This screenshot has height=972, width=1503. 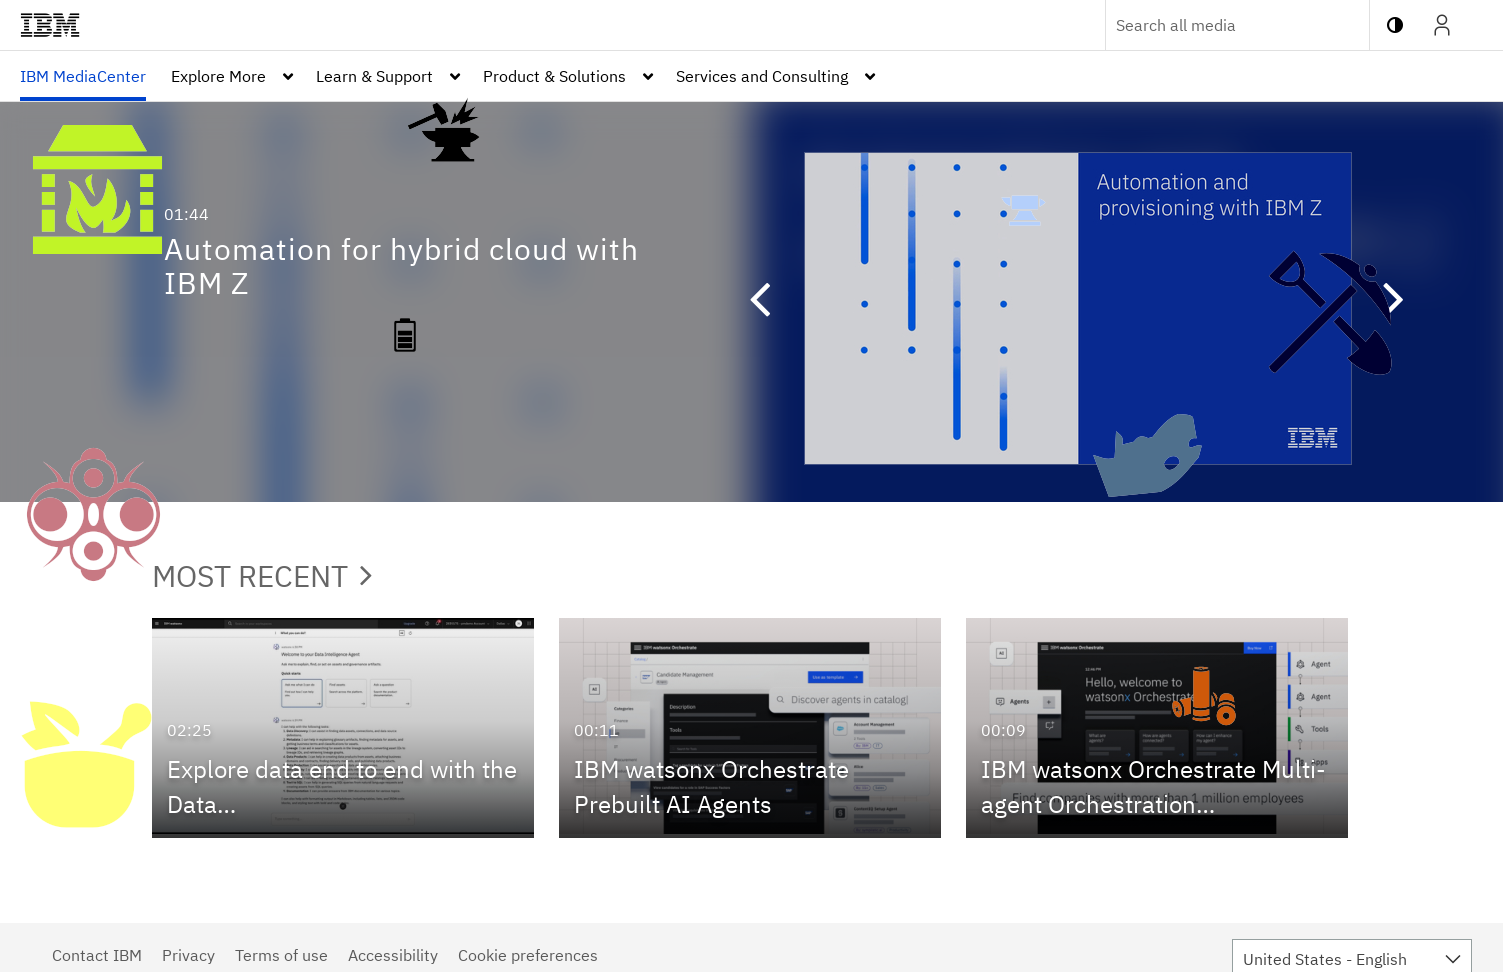 I want to click on access crafting or blacksmith features, so click(x=1023, y=208).